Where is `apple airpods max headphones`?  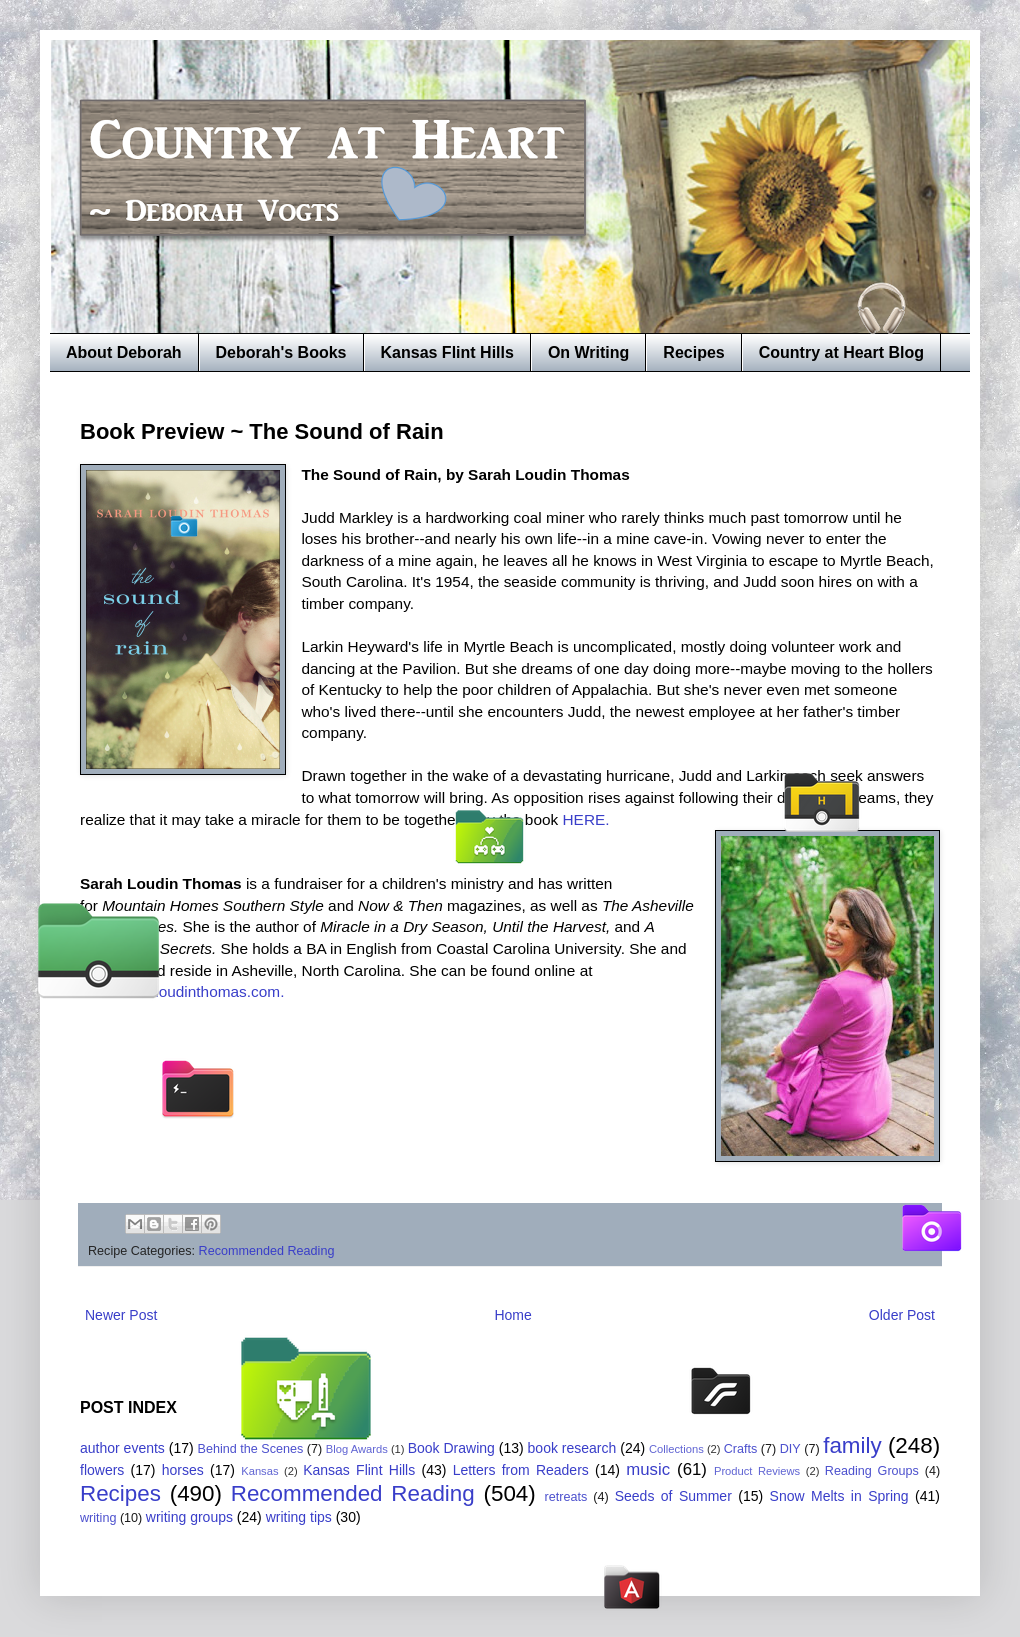
apple airpods max headphones is located at coordinates (881, 308).